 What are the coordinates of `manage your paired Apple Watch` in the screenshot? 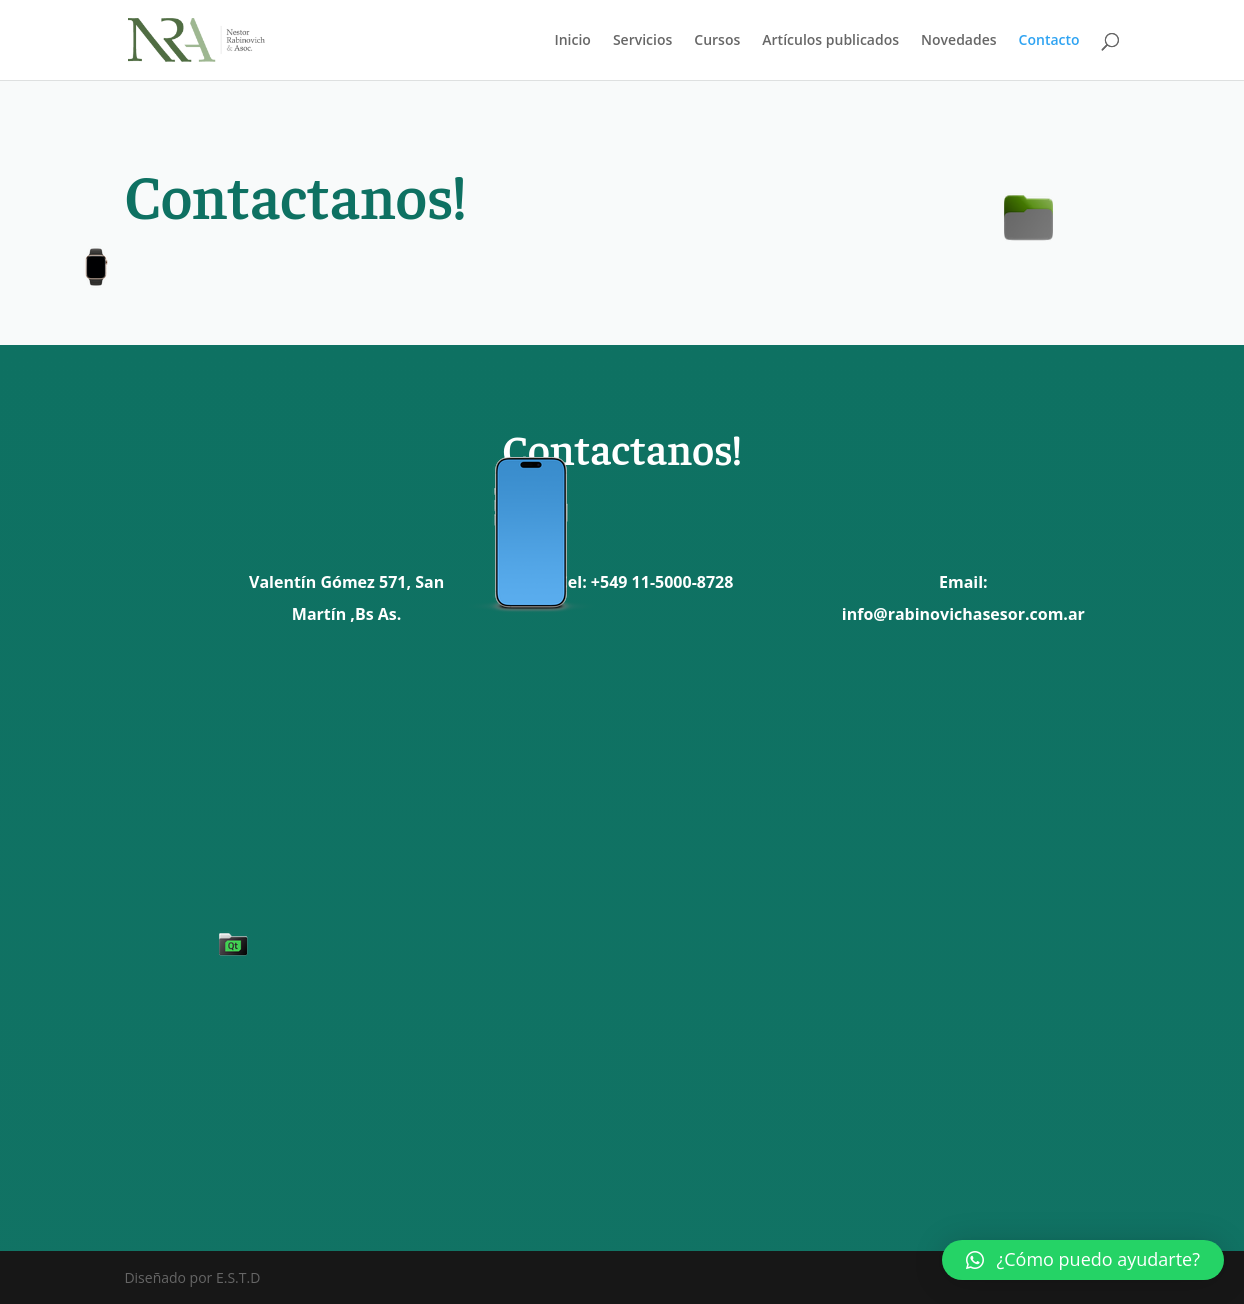 It's located at (96, 267).